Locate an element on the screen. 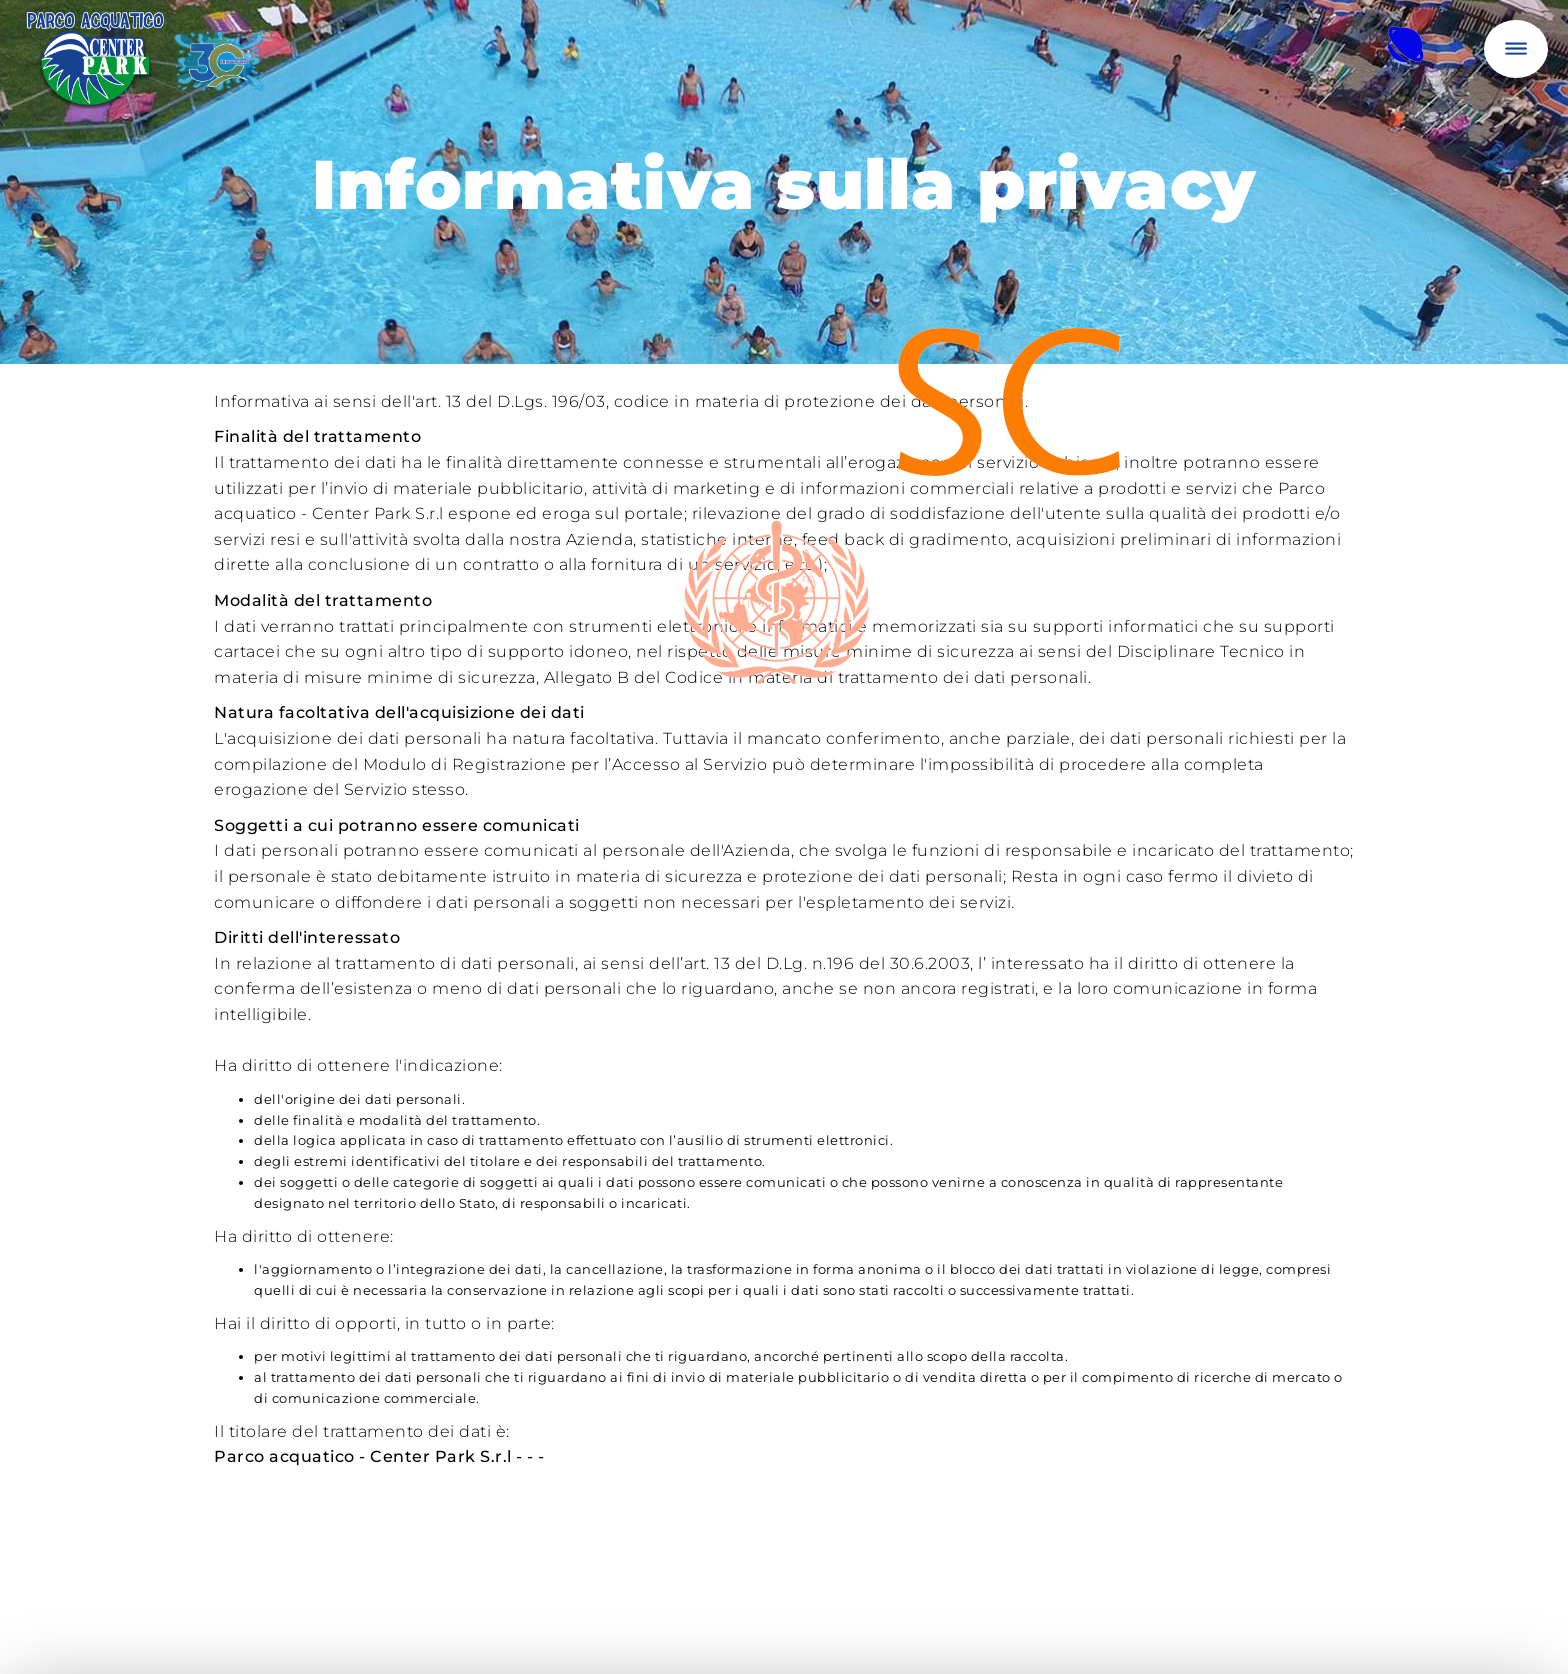  world health organization official logo is located at coordinates (776, 602).